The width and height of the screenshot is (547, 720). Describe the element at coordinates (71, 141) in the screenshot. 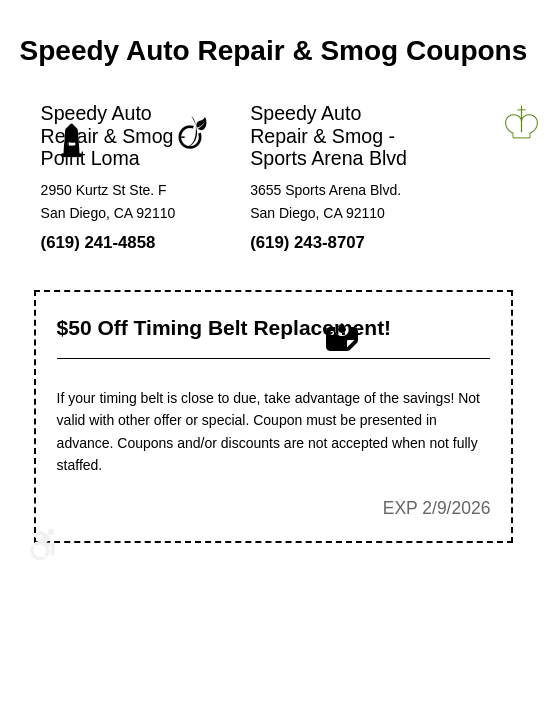

I see `view monuments or landmarks nearby` at that location.